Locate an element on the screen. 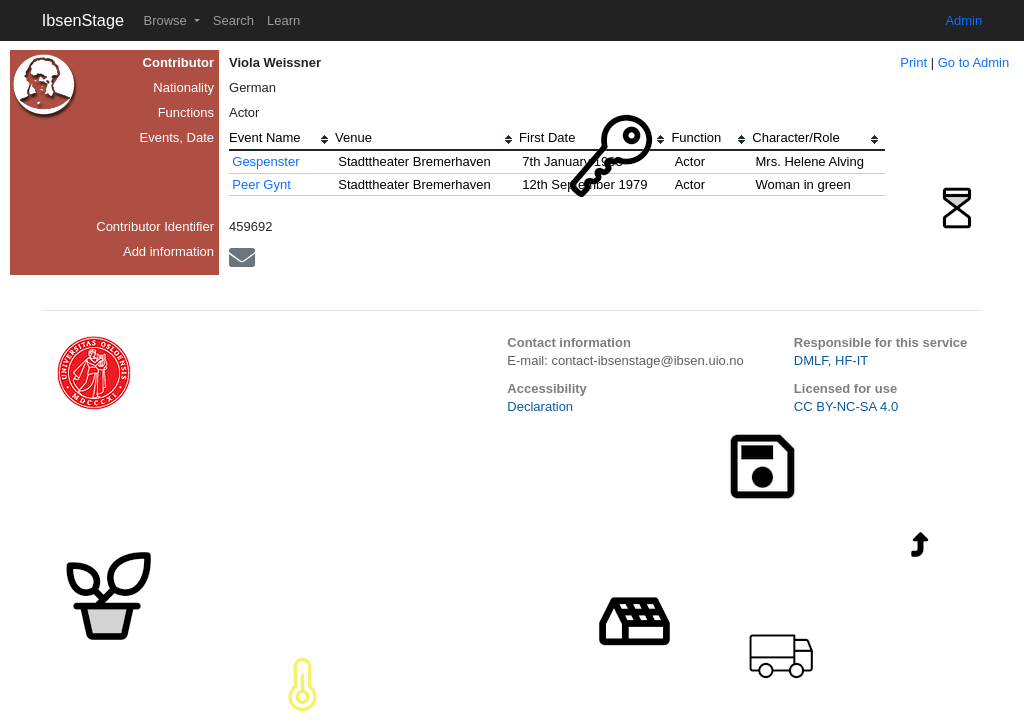 The image size is (1024, 720). save current file or document is located at coordinates (762, 466).